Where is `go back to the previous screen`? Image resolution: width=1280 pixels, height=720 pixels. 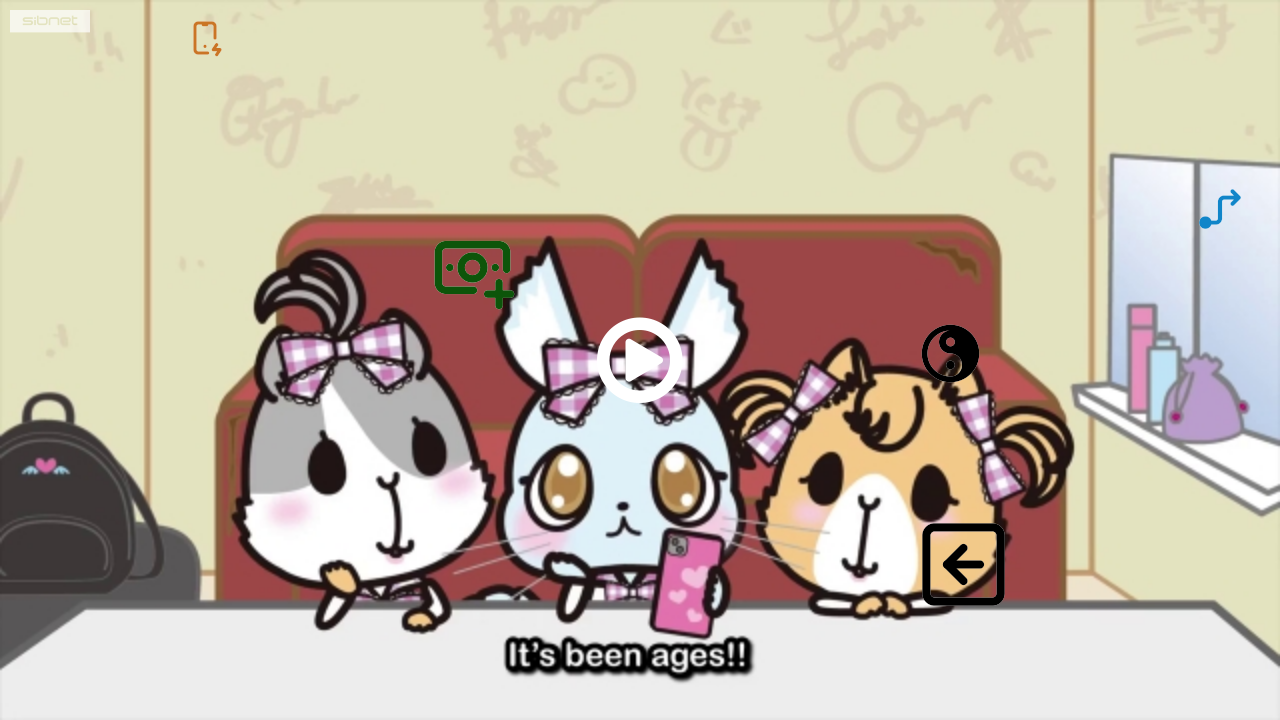 go back to the previous screen is located at coordinates (963, 564).